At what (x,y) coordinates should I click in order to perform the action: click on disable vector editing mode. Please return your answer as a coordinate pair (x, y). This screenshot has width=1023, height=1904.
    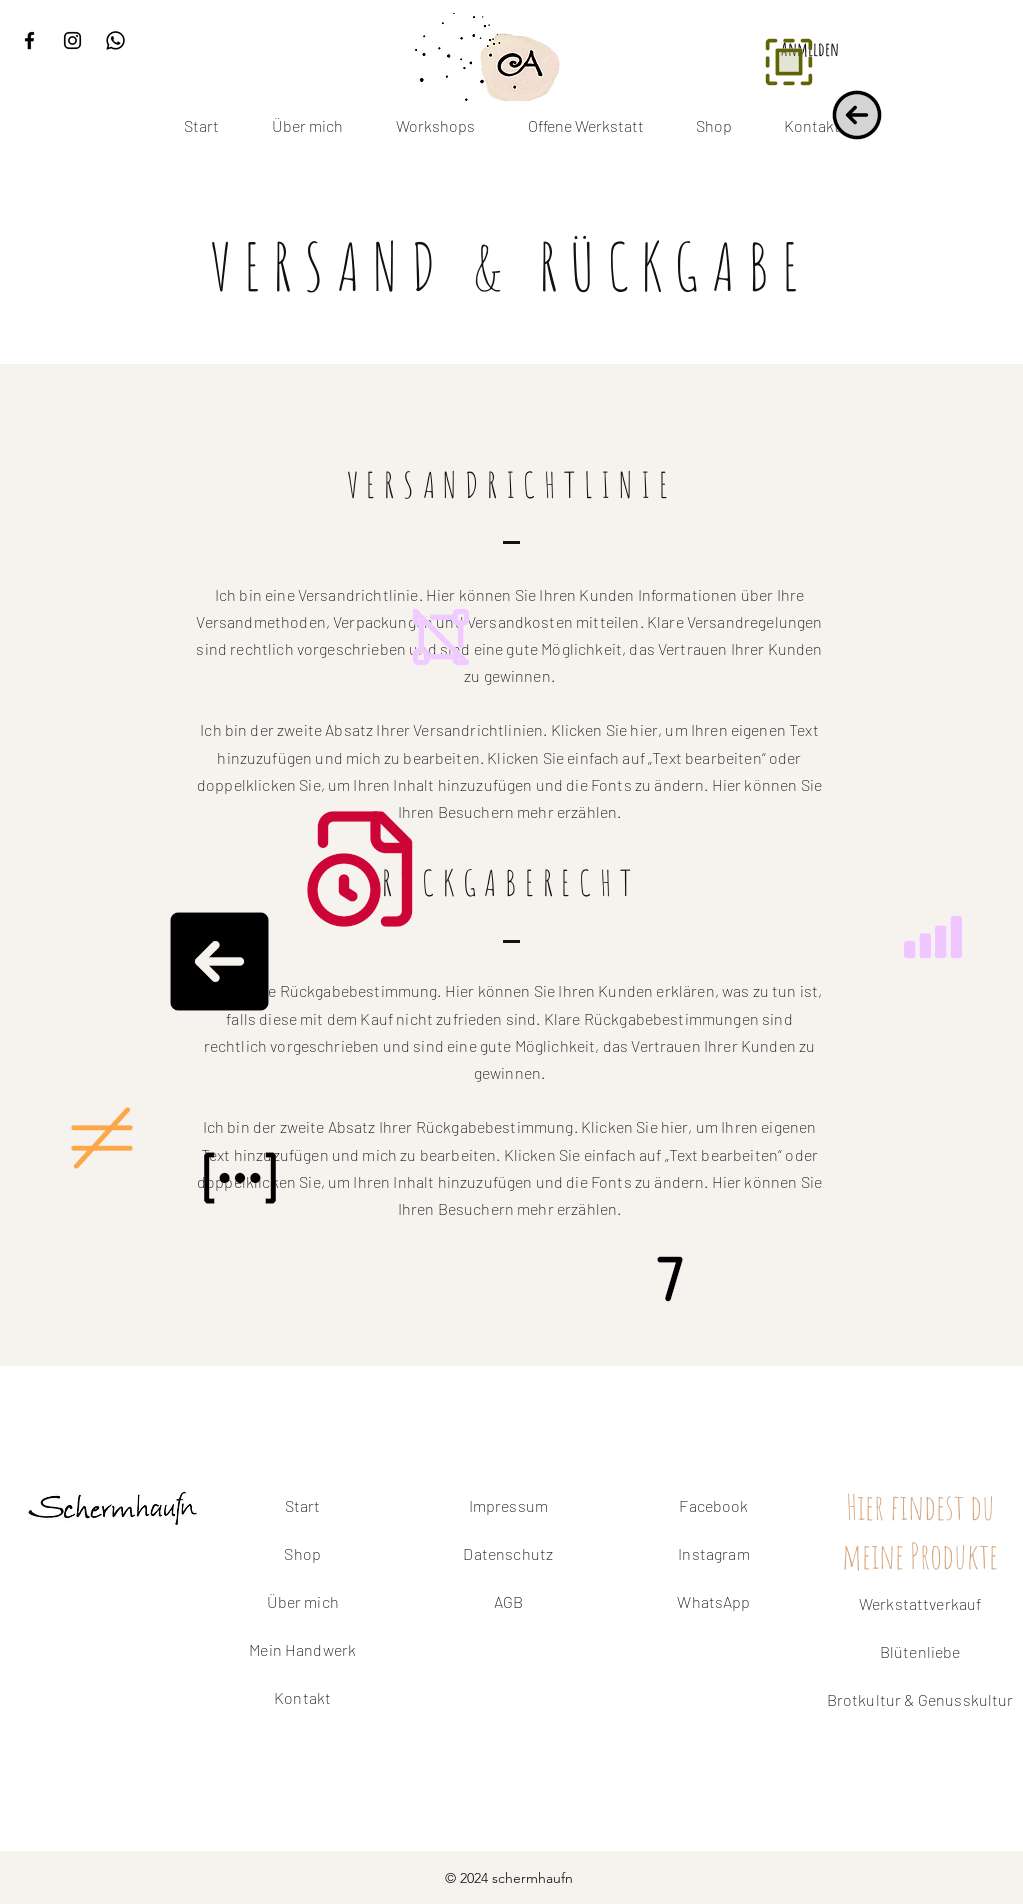
    Looking at the image, I should click on (441, 637).